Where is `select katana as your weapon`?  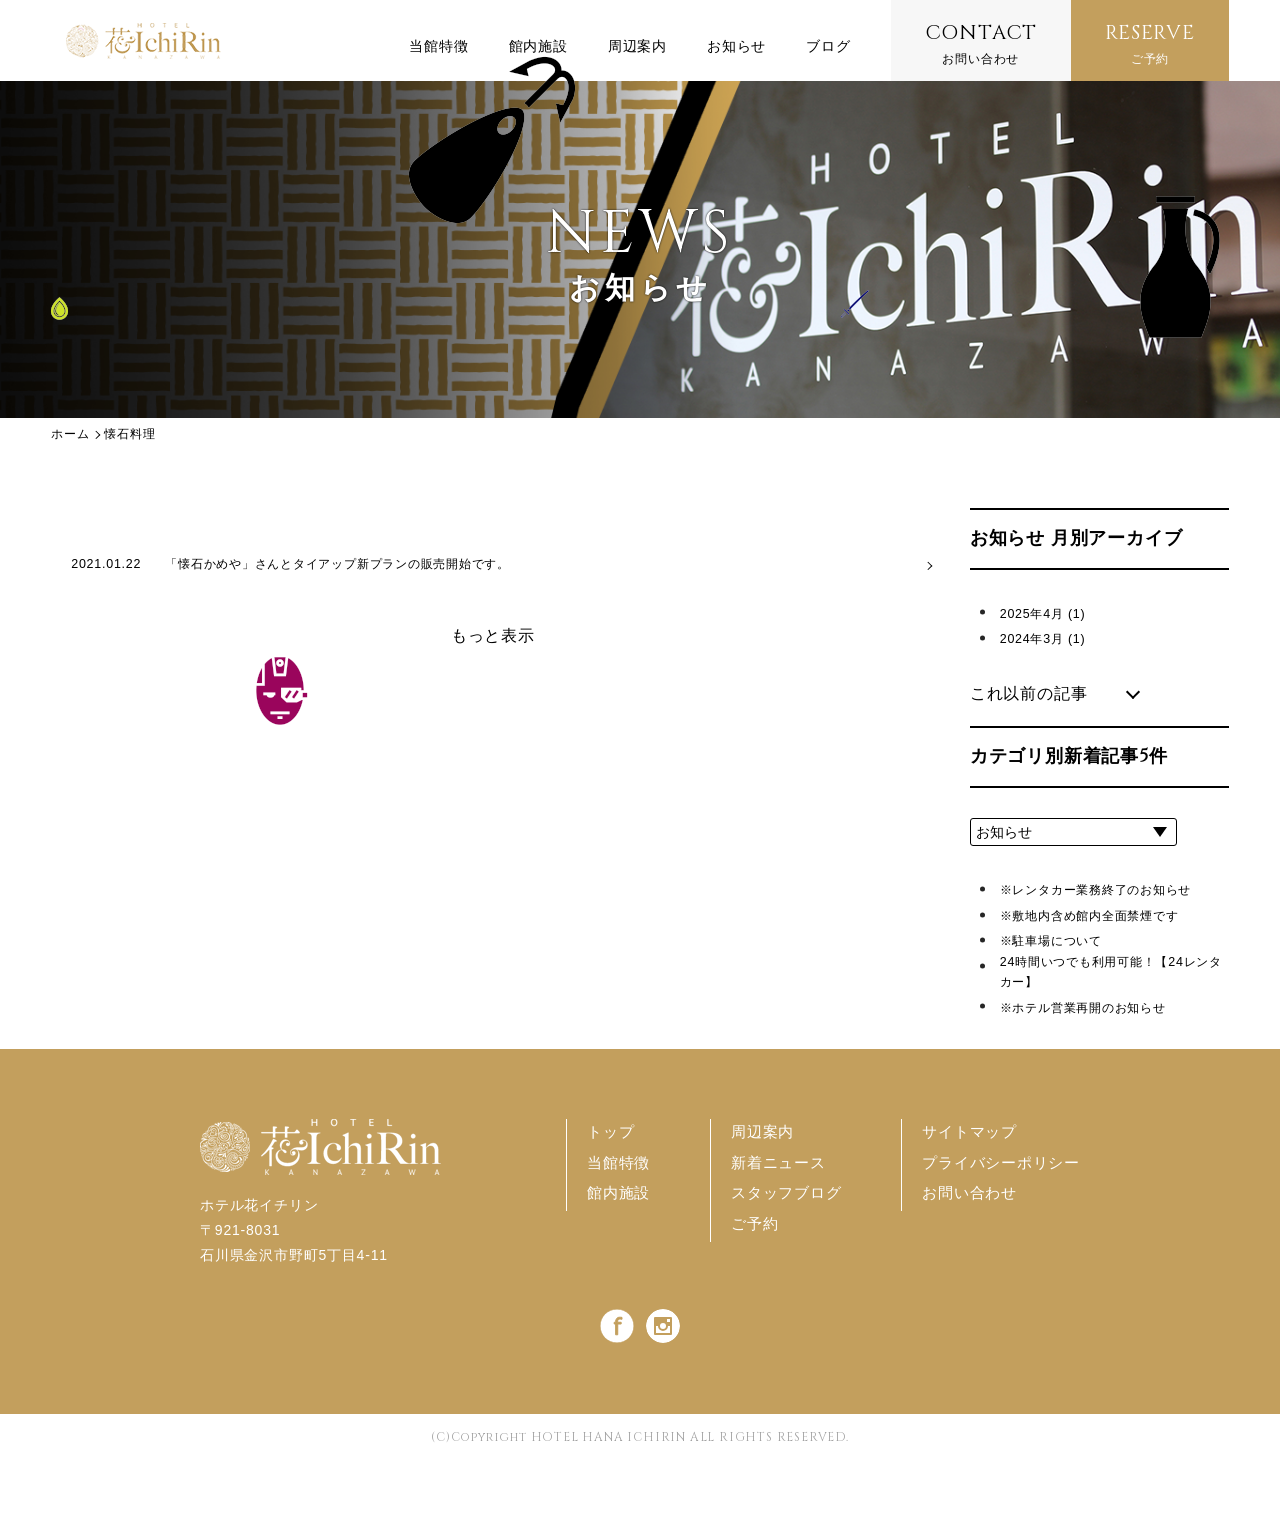
select katana as your weapon is located at coordinates (855, 304).